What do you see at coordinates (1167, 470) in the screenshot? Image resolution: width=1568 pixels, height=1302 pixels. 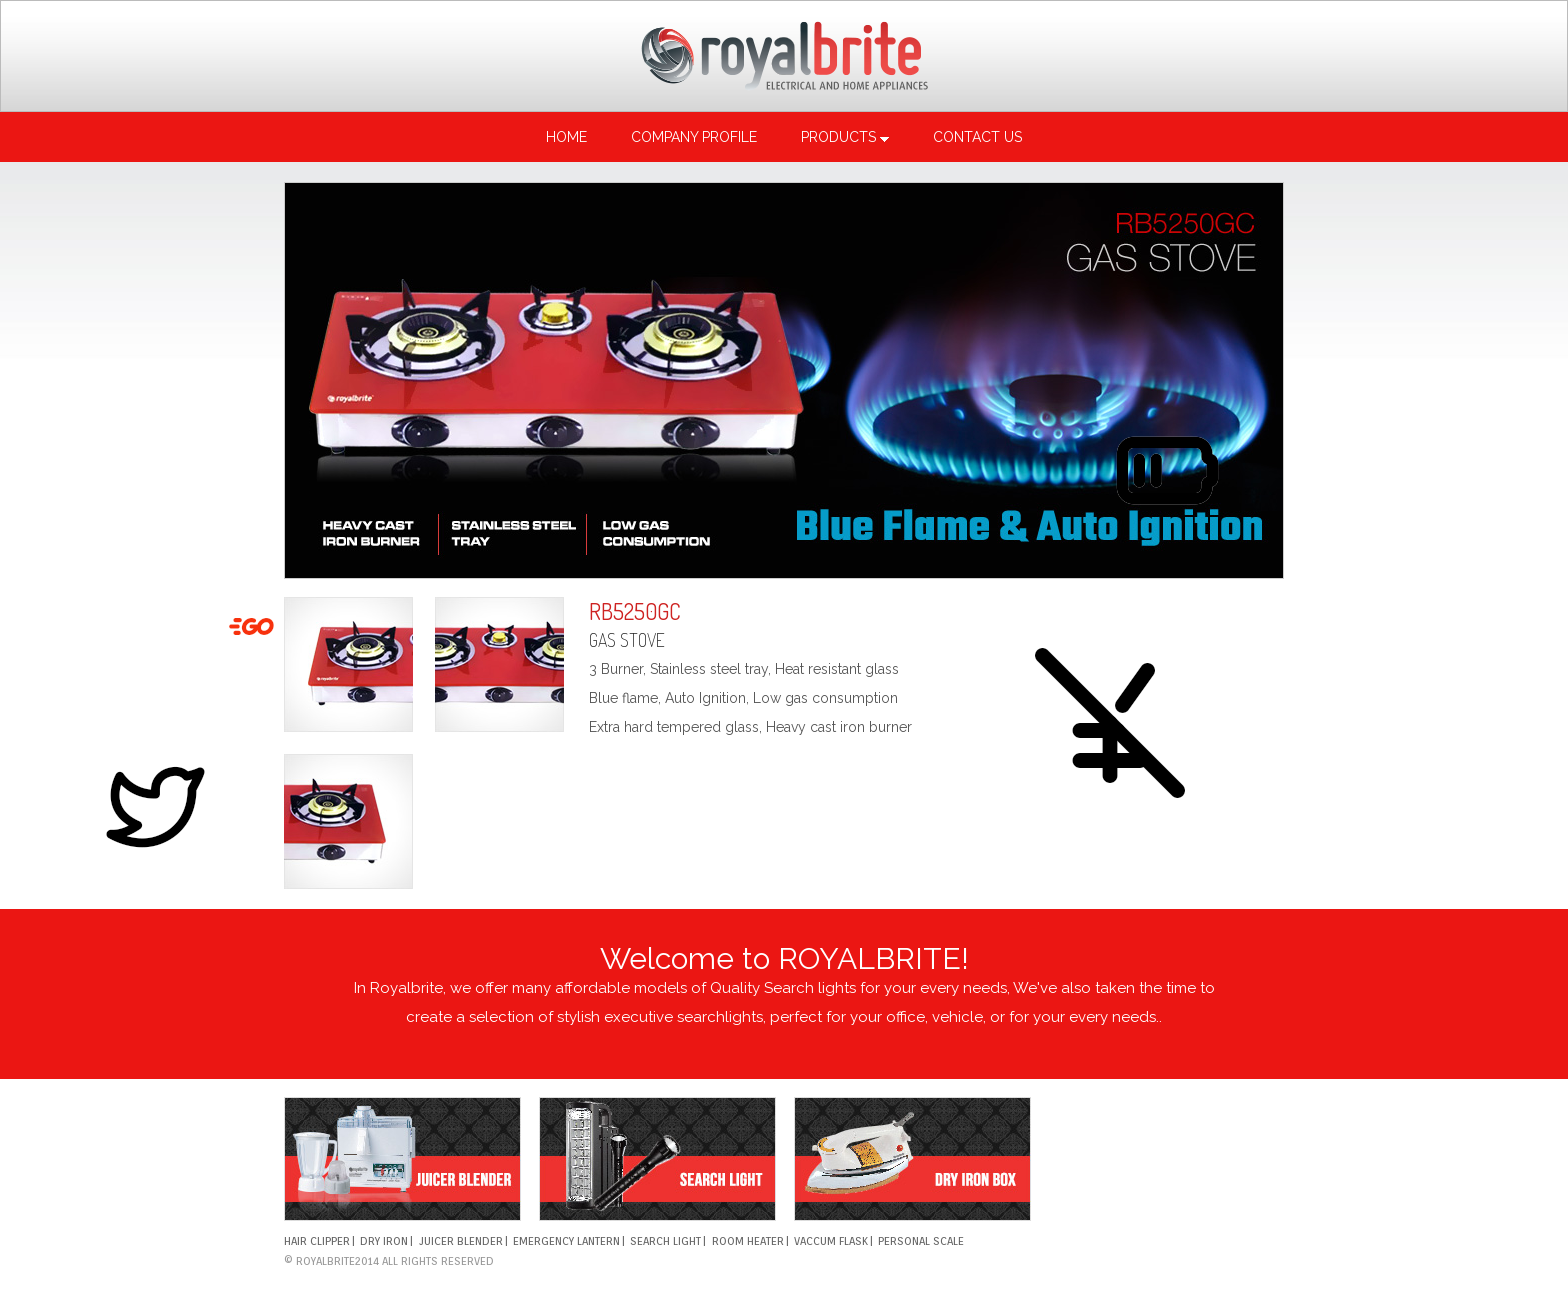 I see `indicates low battery level` at bounding box center [1167, 470].